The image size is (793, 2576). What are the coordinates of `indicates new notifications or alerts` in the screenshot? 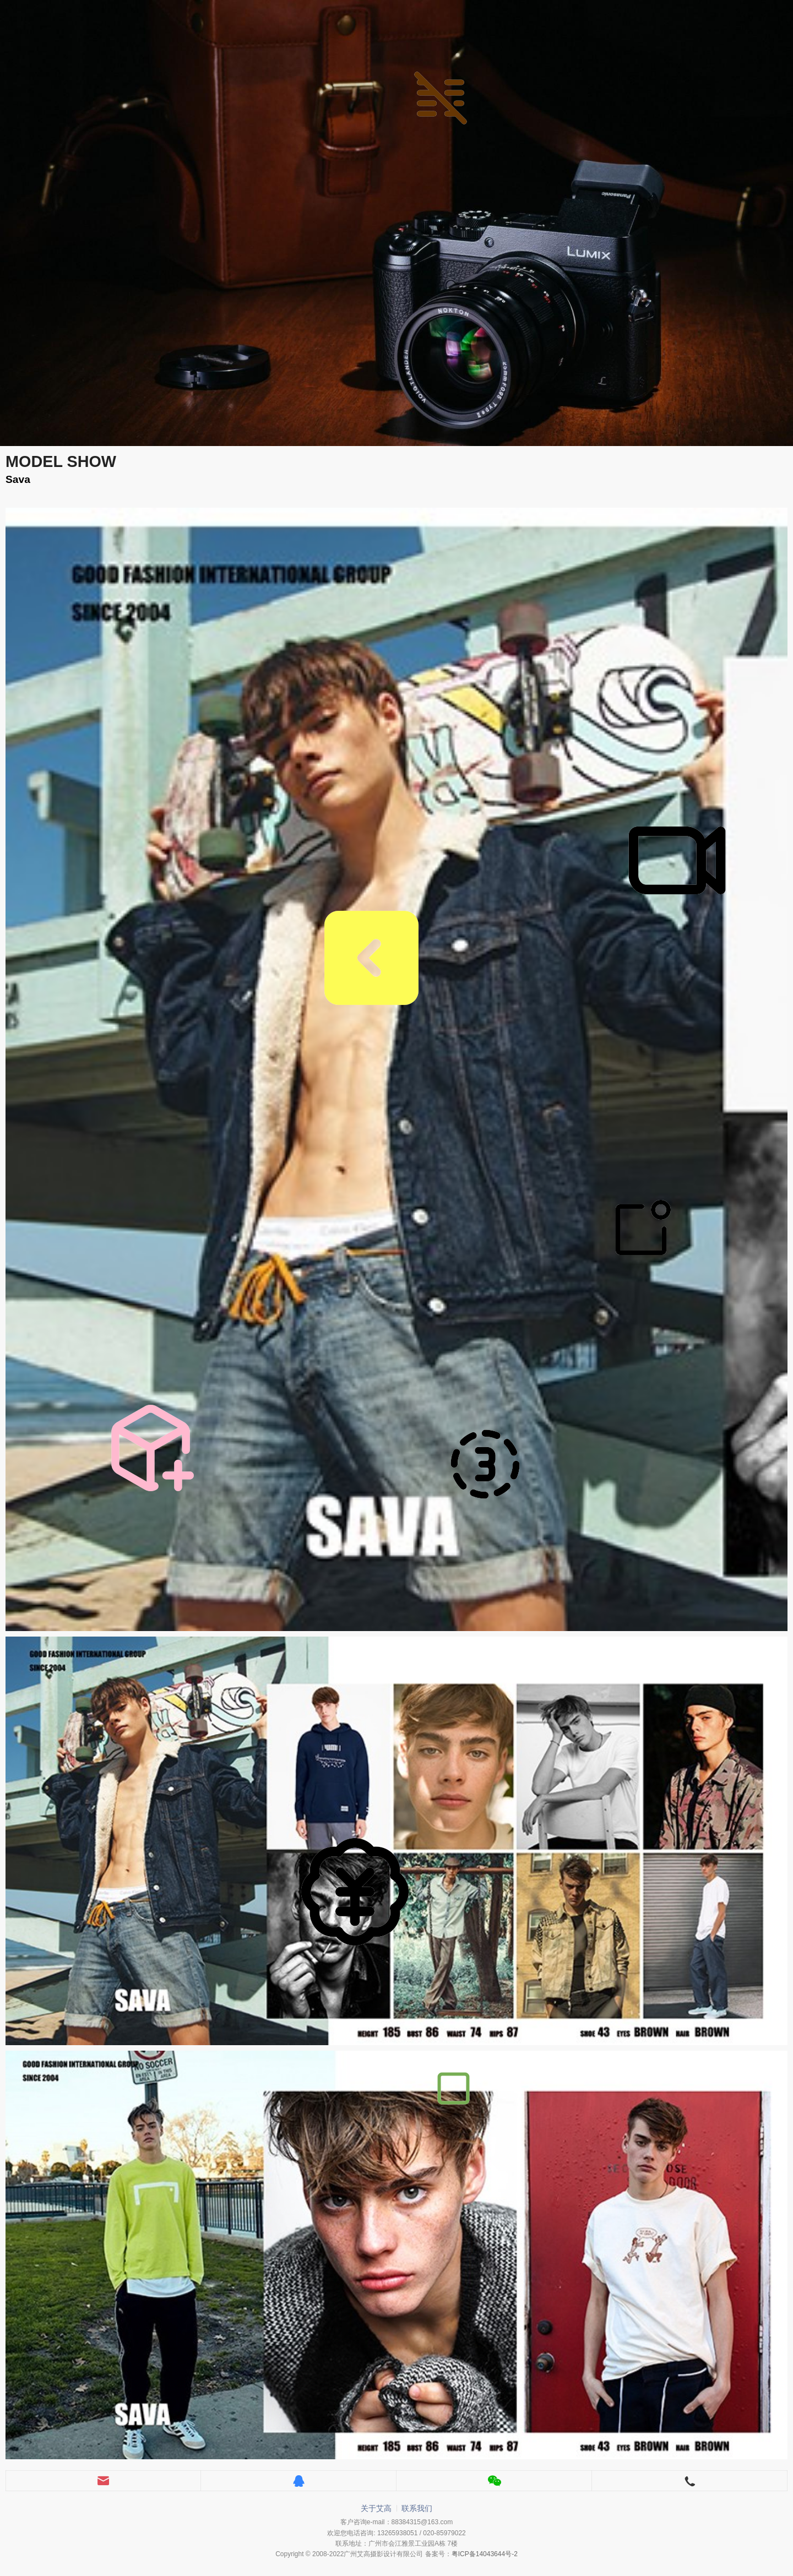 It's located at (642, 1229).